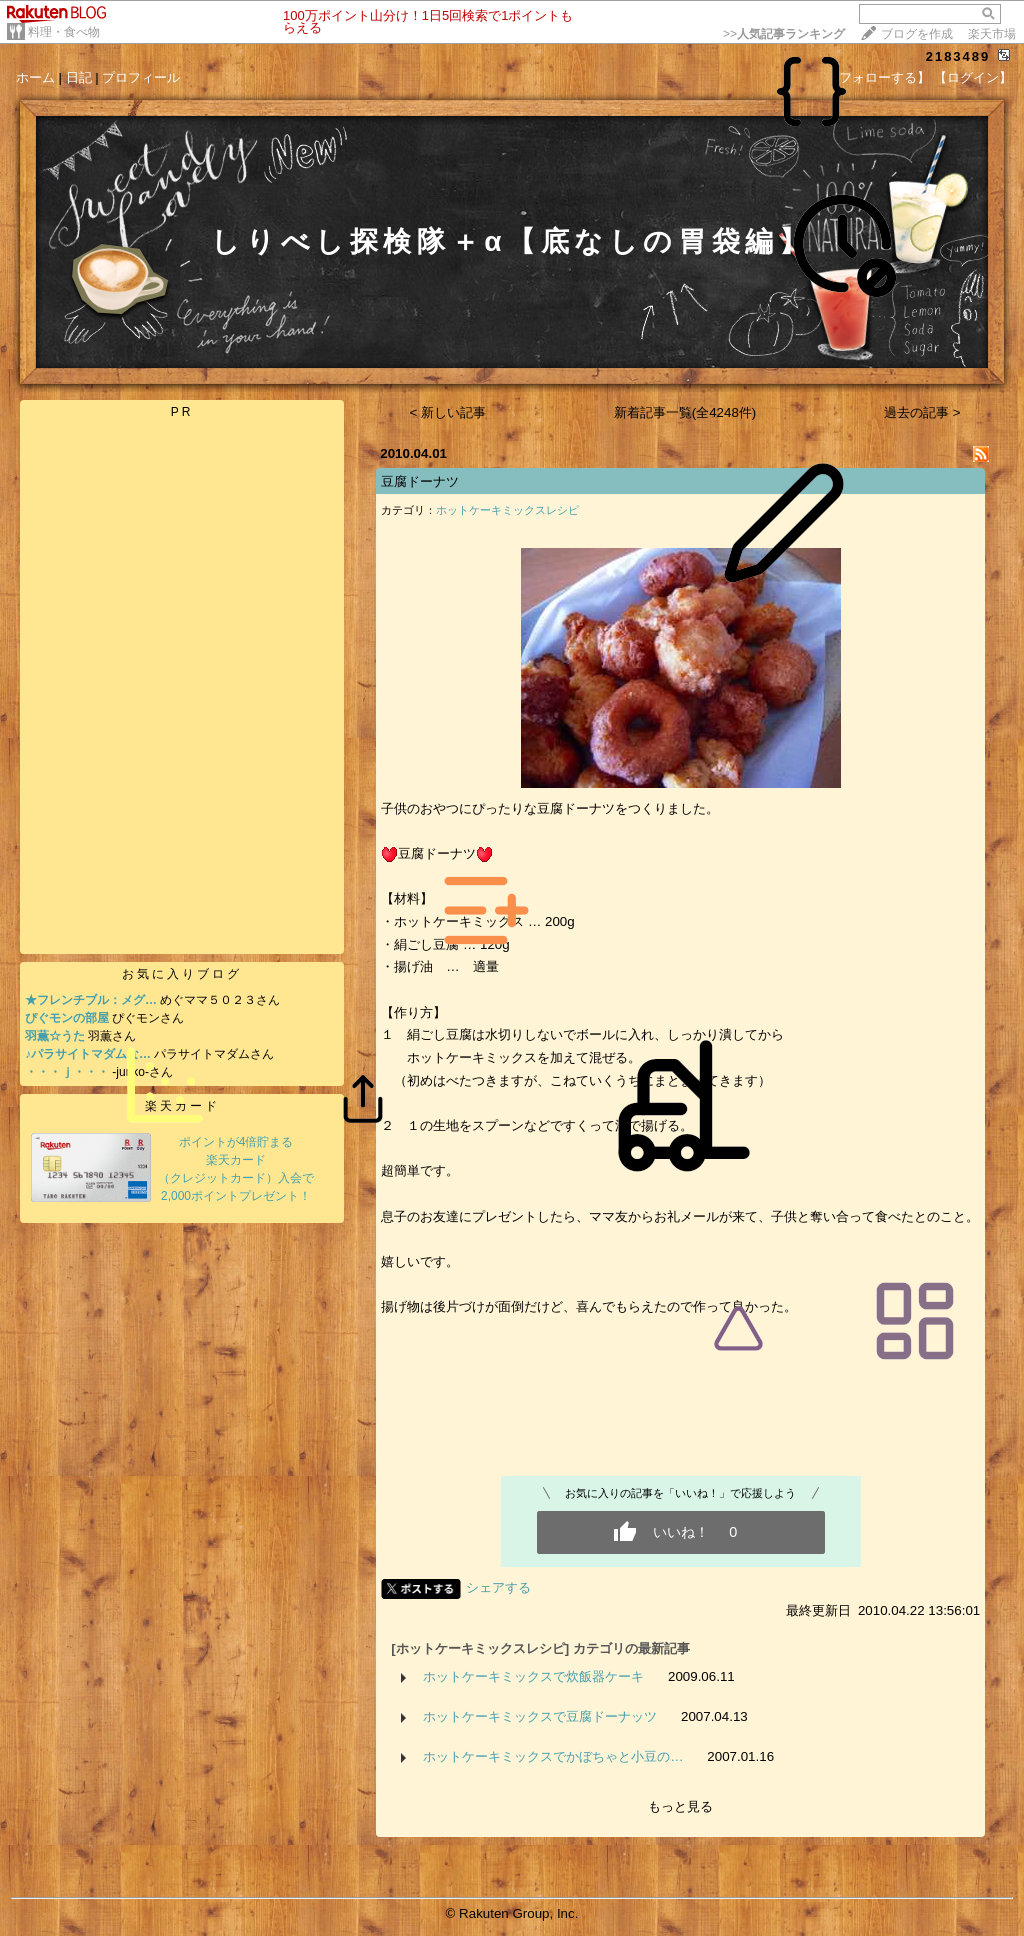 The image size is (1024, 1936). What do you see at coordinates (811, 91) in the screenshot?
I see `view or edit JSON data` at bounding box center [811, 91].